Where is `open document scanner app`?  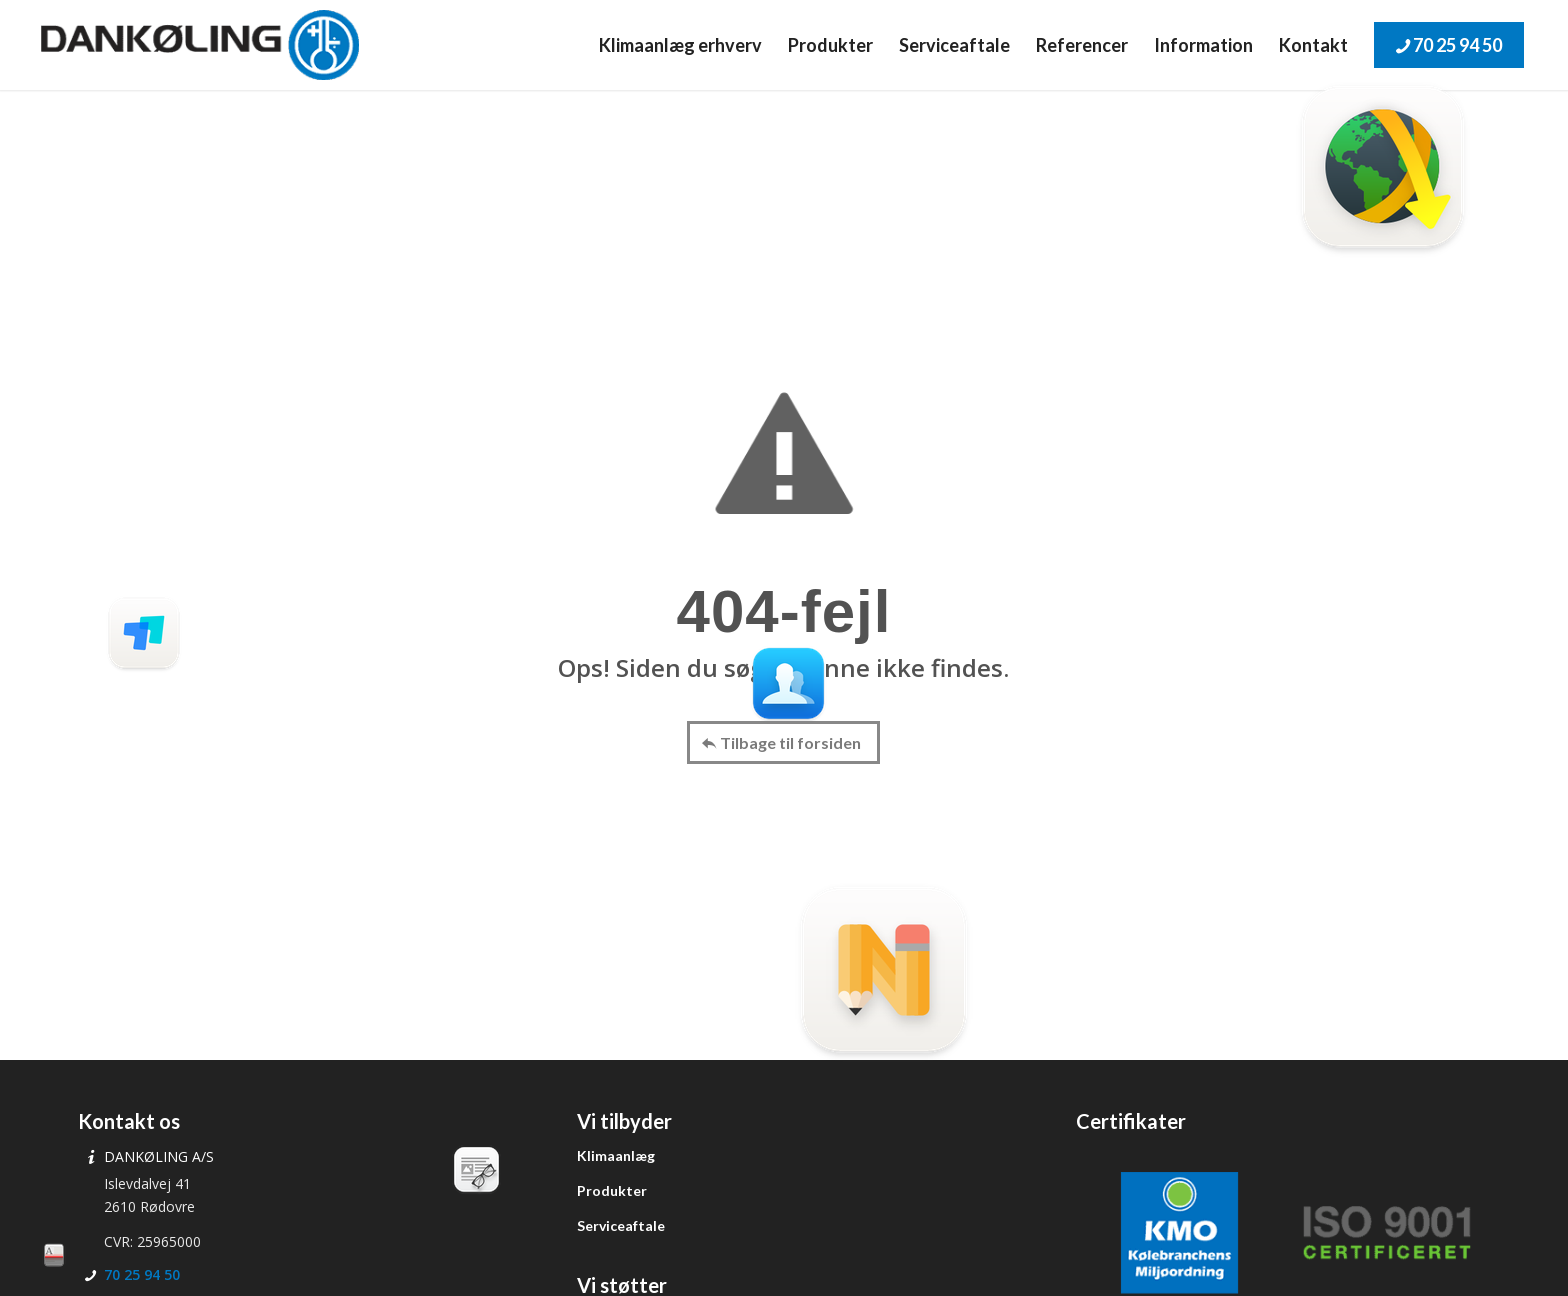 open document scanner app is located at coordinates (54, 1255).